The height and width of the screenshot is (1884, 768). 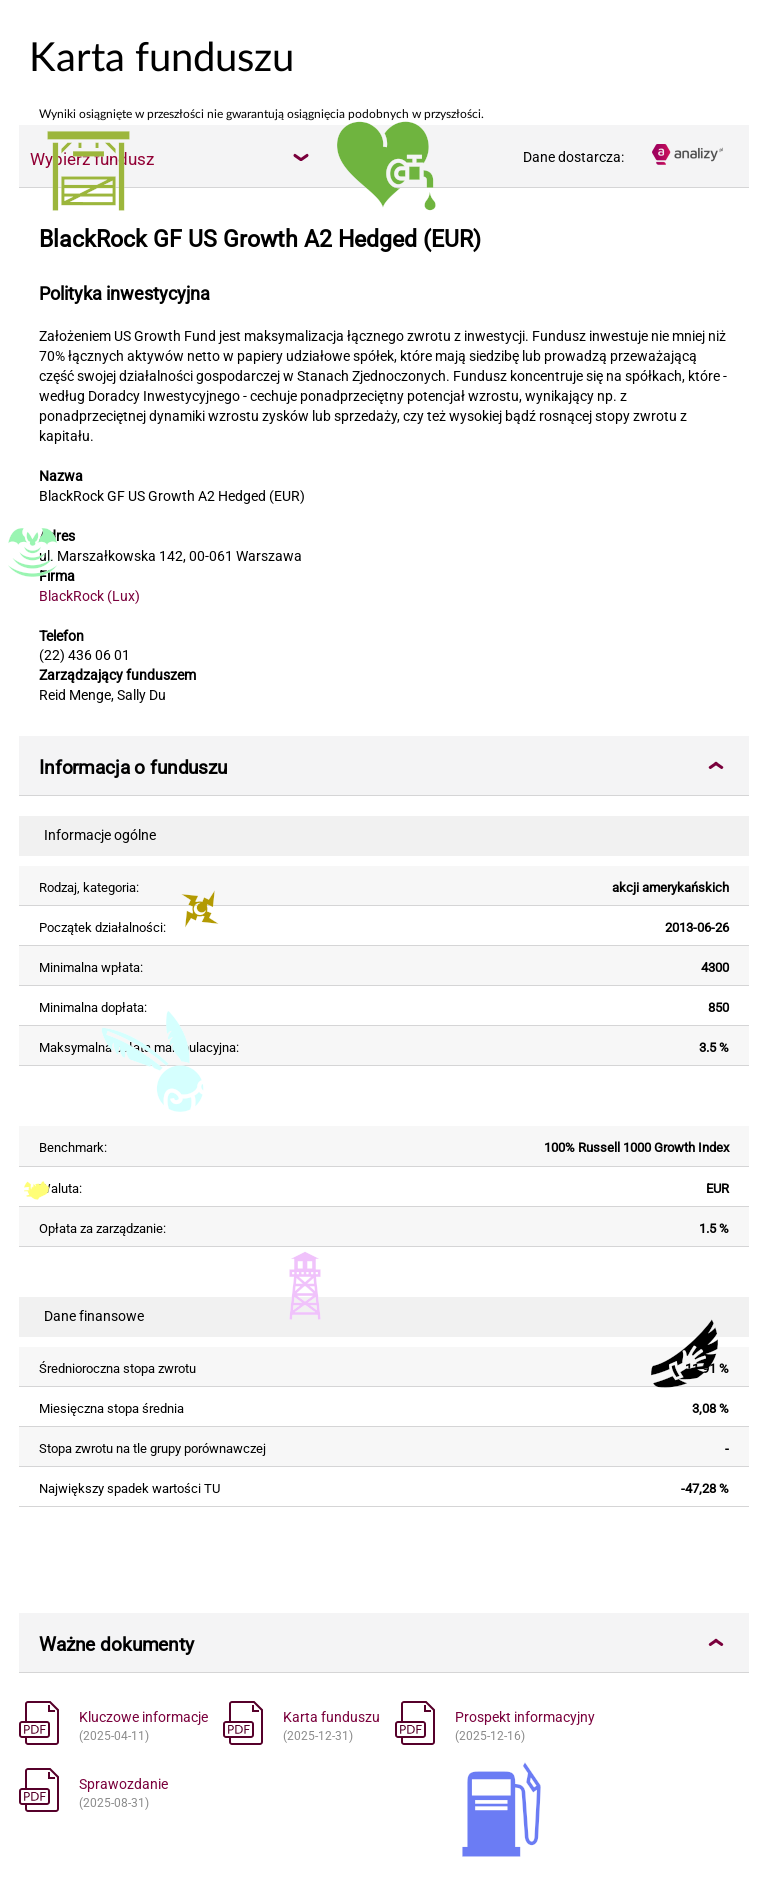 I want to click on activate sonic attack ability, so click(x=32, y=552).